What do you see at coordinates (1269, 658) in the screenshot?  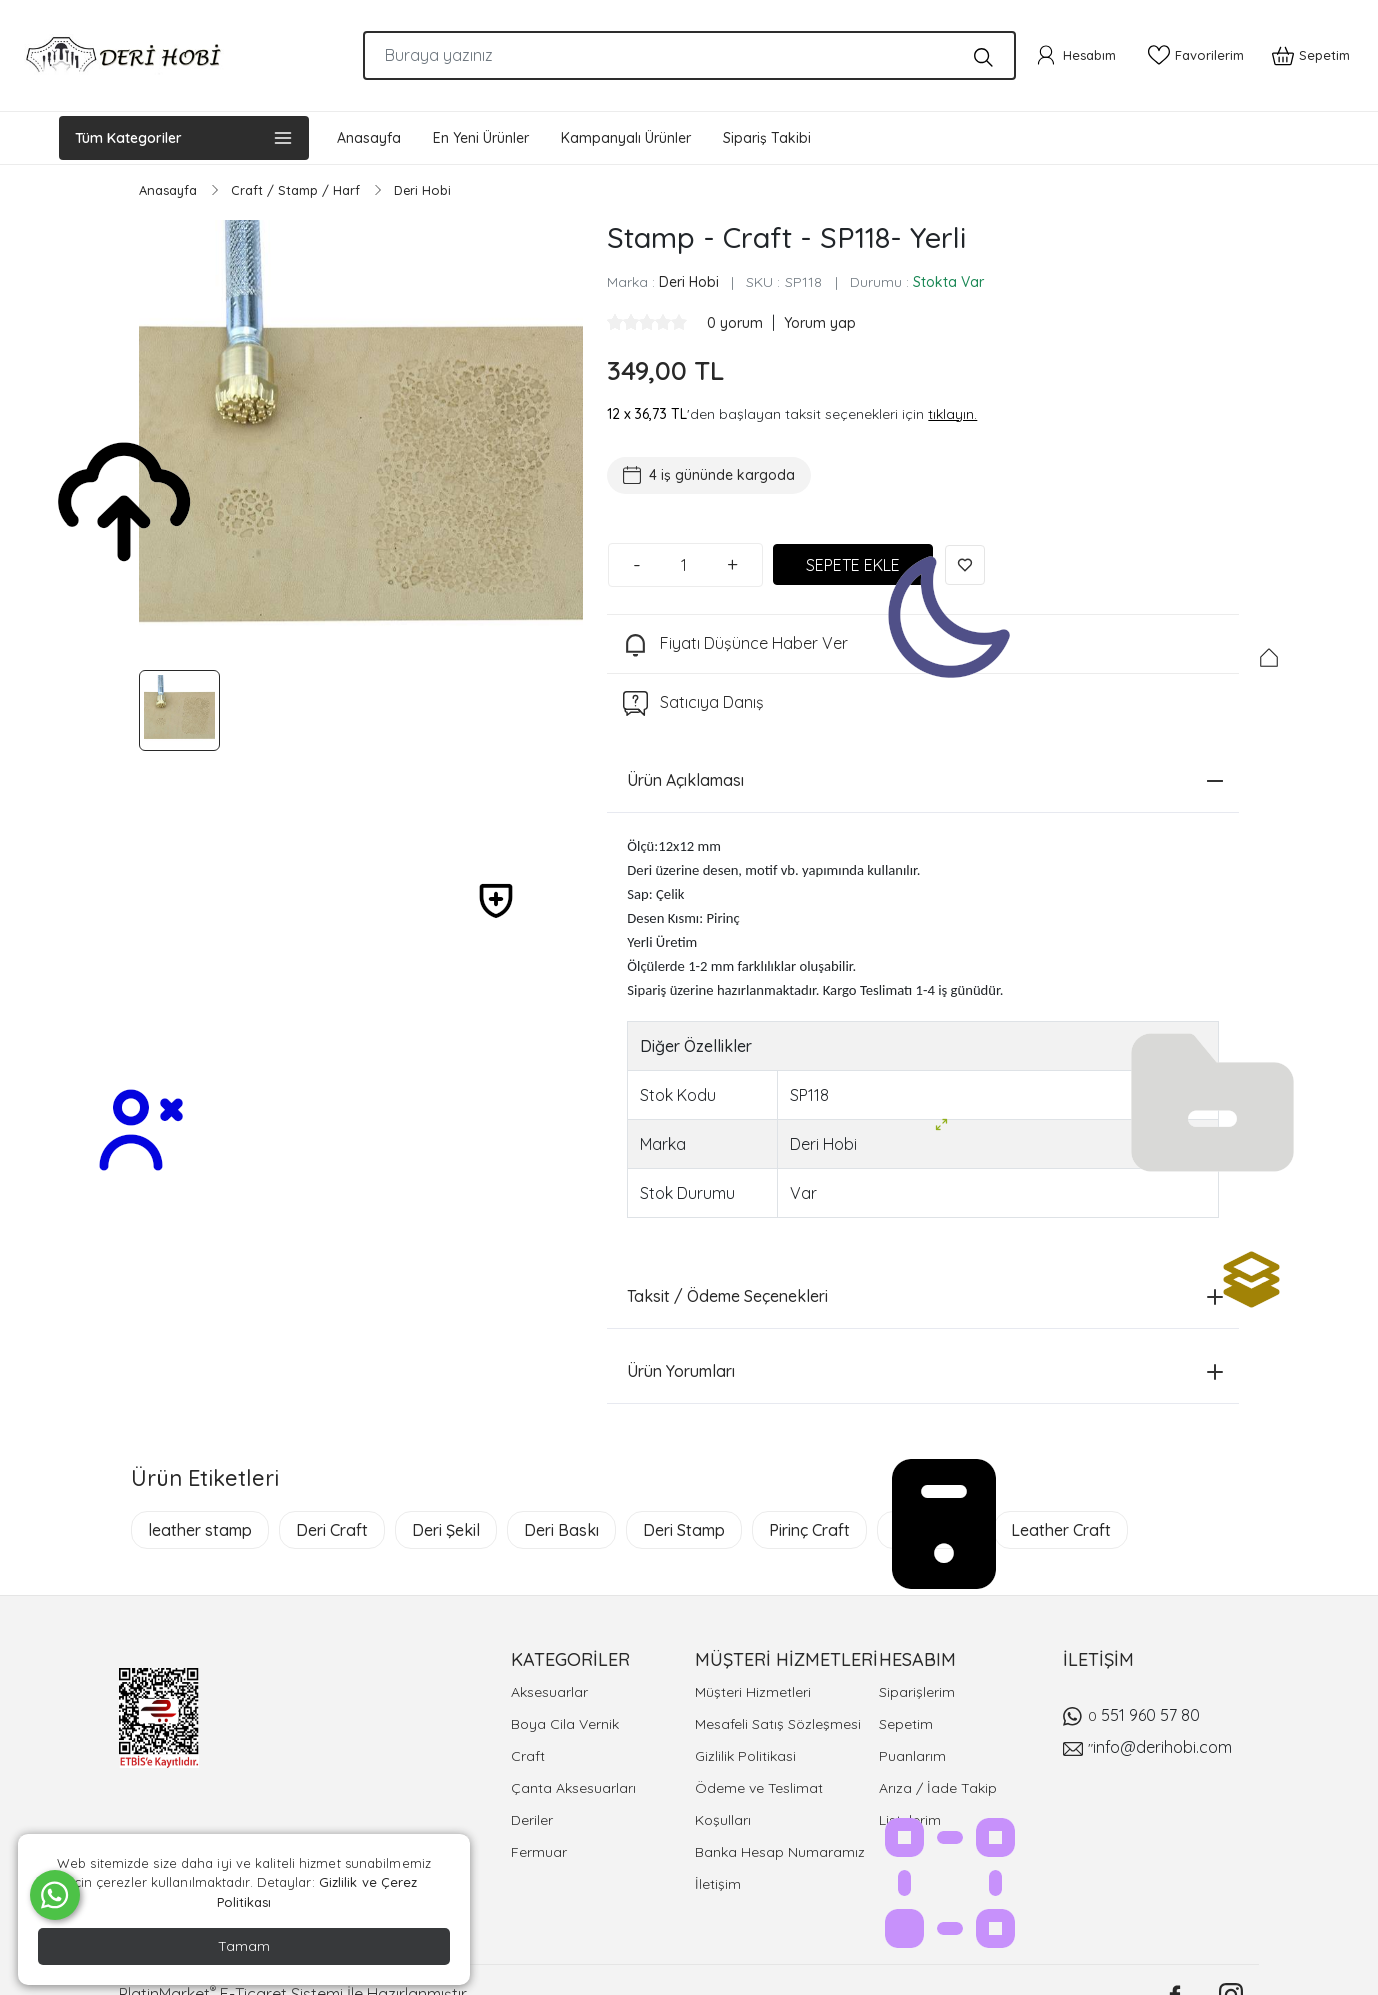 I see `navigate to home screen` at bounding box center [1269, 658].